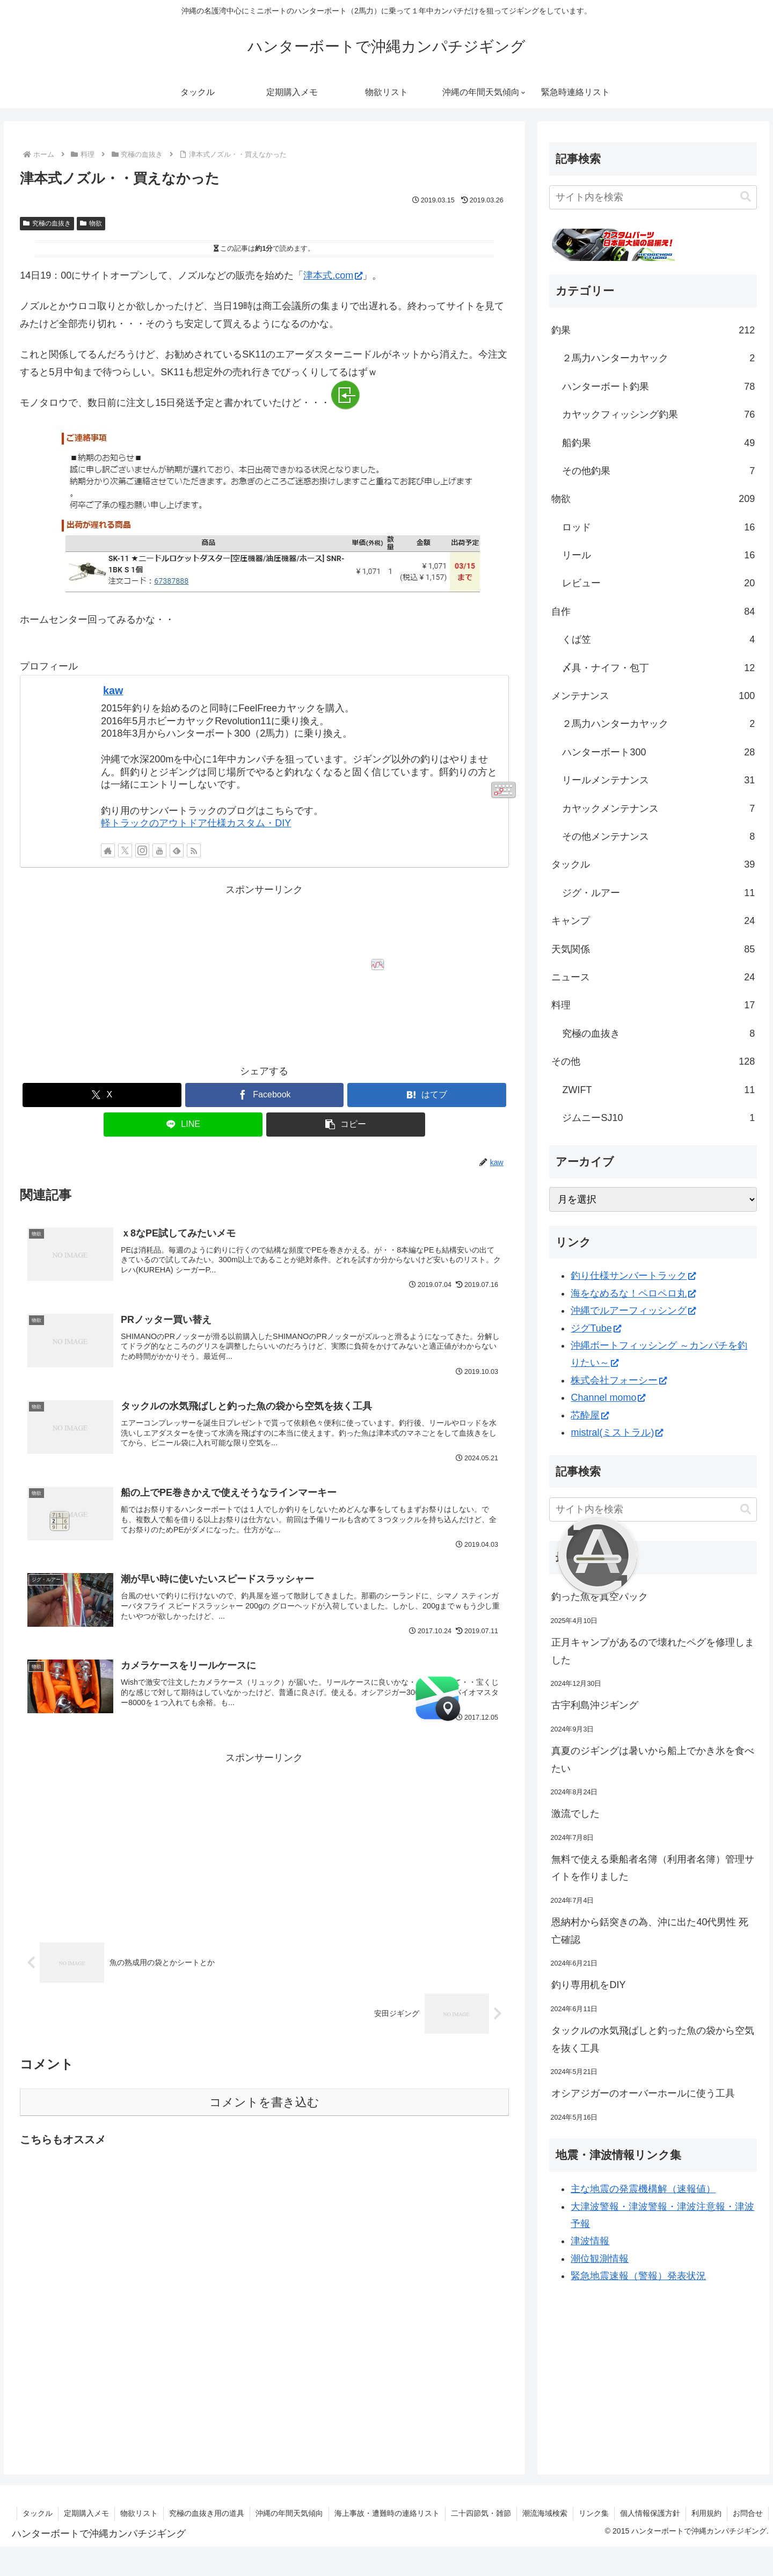 Image resolution: width=773 pixels, height=2576 pixels. What do you see at coordinates (504, 790) in the screenshot?
I see `configure keyboard shortcuts` at bounding box center [504, 790].